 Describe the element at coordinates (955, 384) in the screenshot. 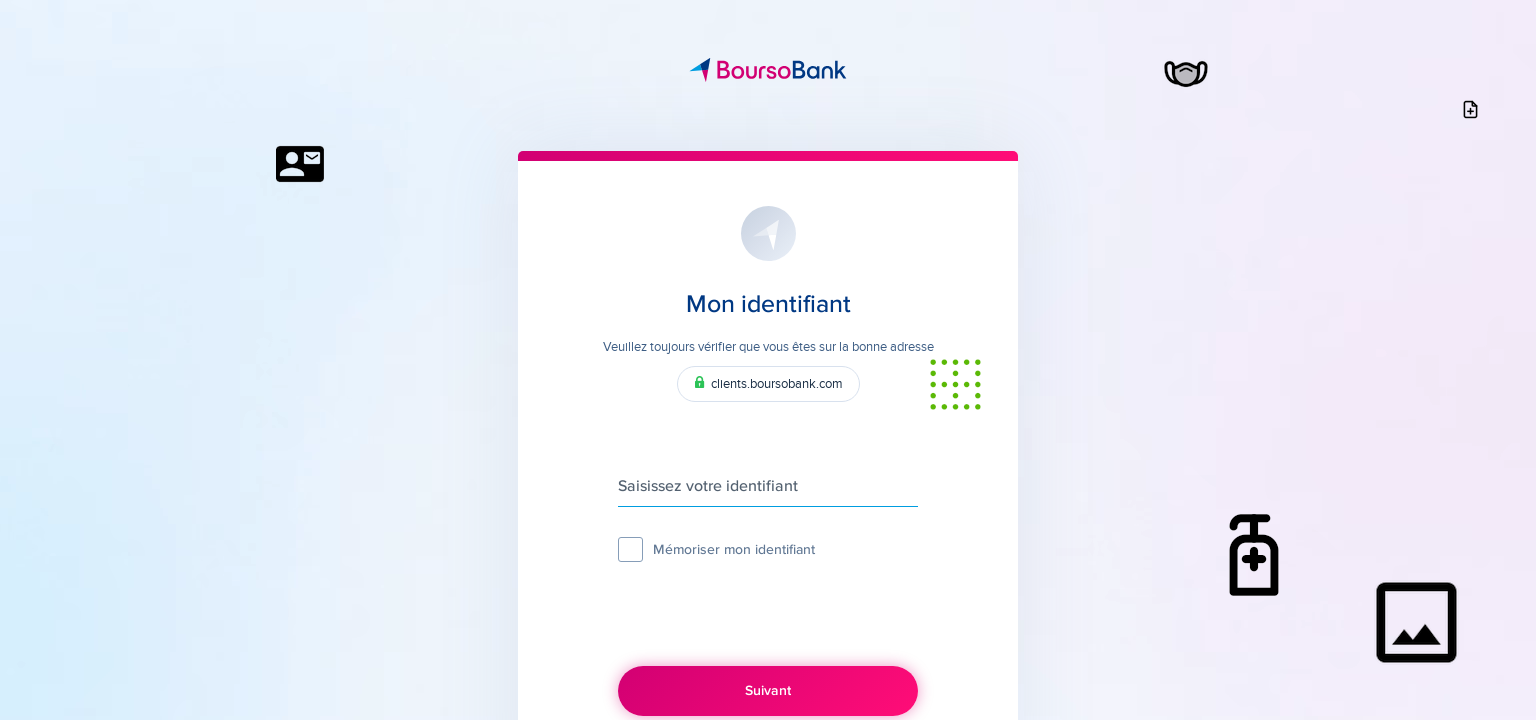

I see `remove all borders from selected element` at that location.